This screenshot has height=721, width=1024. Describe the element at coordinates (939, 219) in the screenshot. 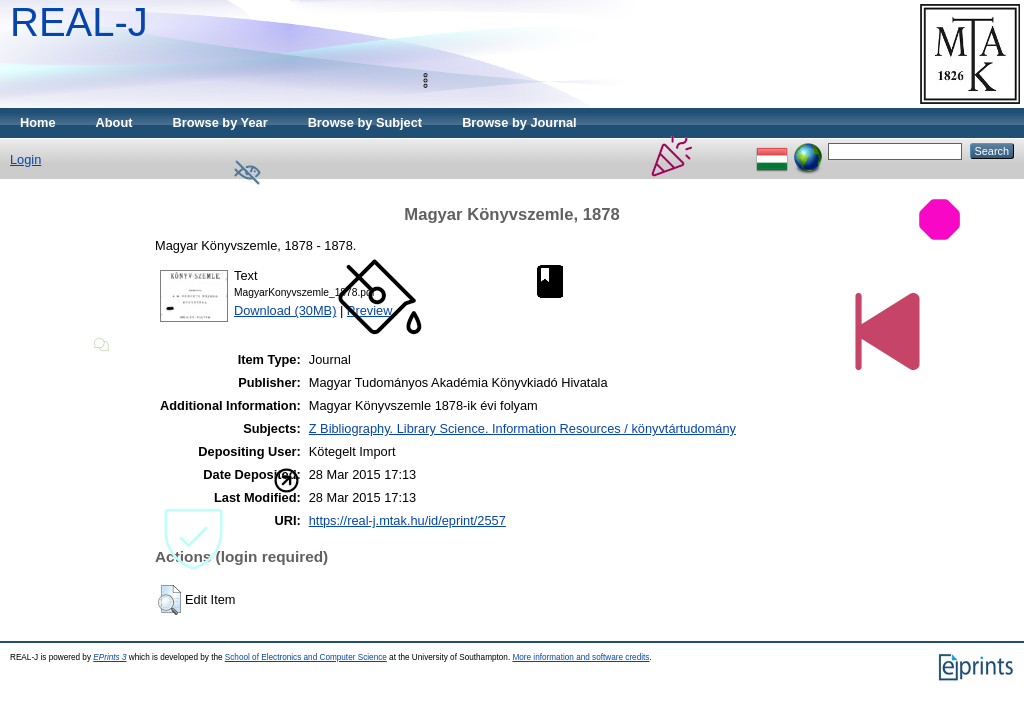

I see `stop or halt action indicator` at that location.